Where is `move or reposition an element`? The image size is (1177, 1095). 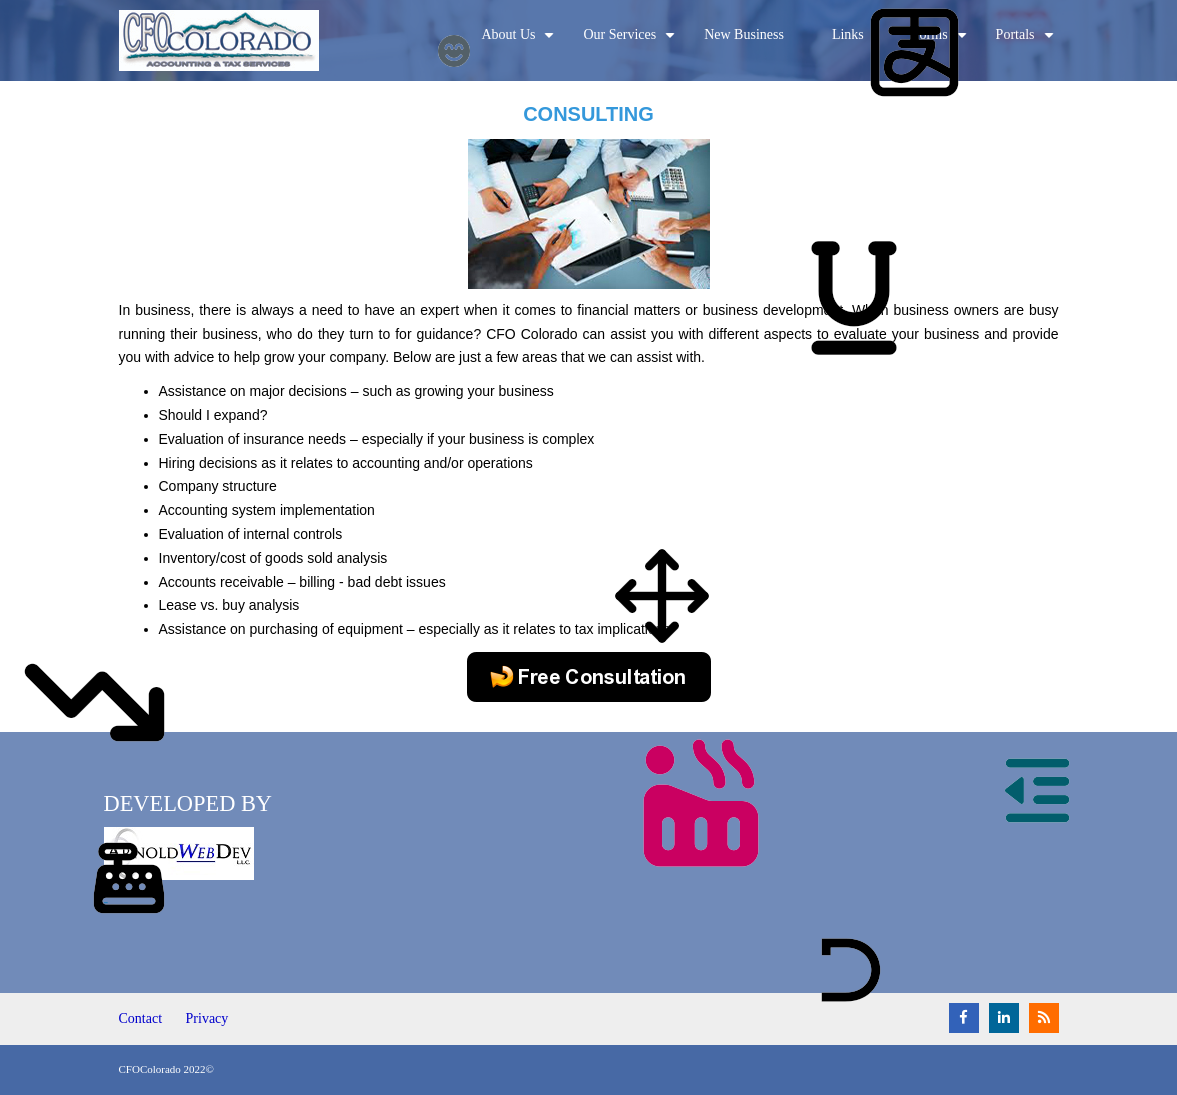
move or reposition an element is located at coordinates (662, 596).